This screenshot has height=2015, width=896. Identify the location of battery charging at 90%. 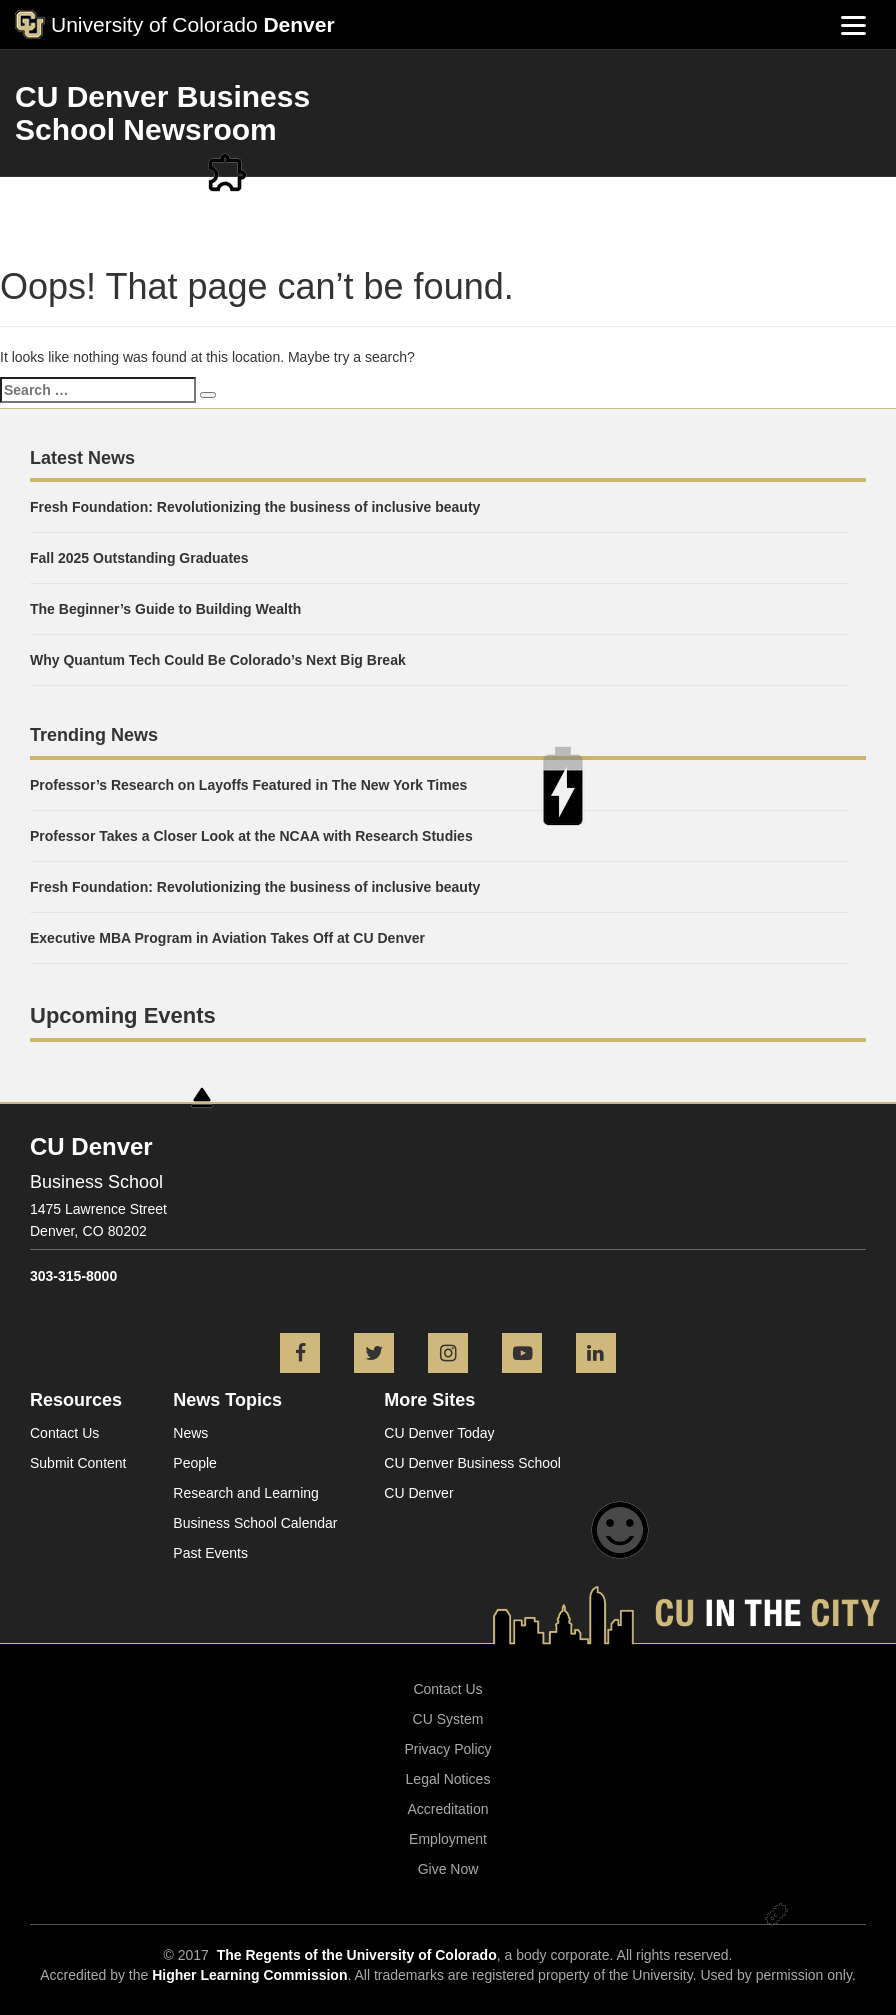
(563, 786).